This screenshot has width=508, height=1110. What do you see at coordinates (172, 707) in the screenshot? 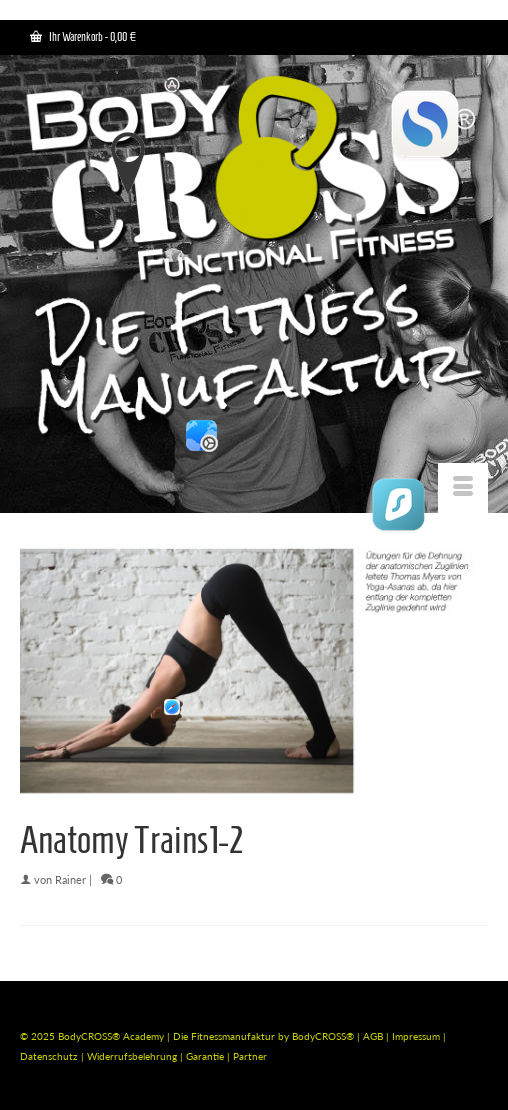
I see `open Safari web browser` at bounding box center [172, 707].